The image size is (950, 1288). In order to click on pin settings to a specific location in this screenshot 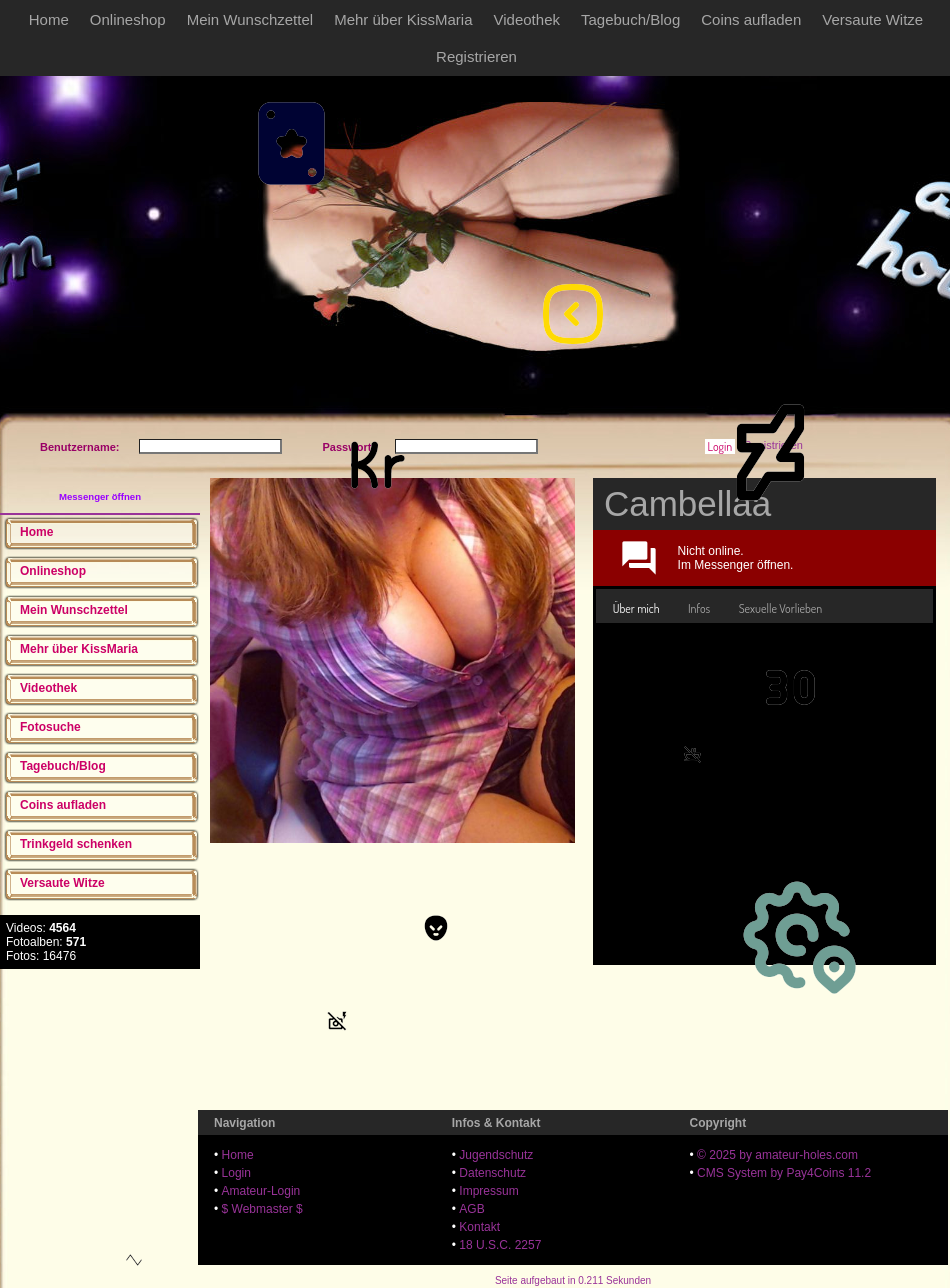, I will do `click(797, 935)`.